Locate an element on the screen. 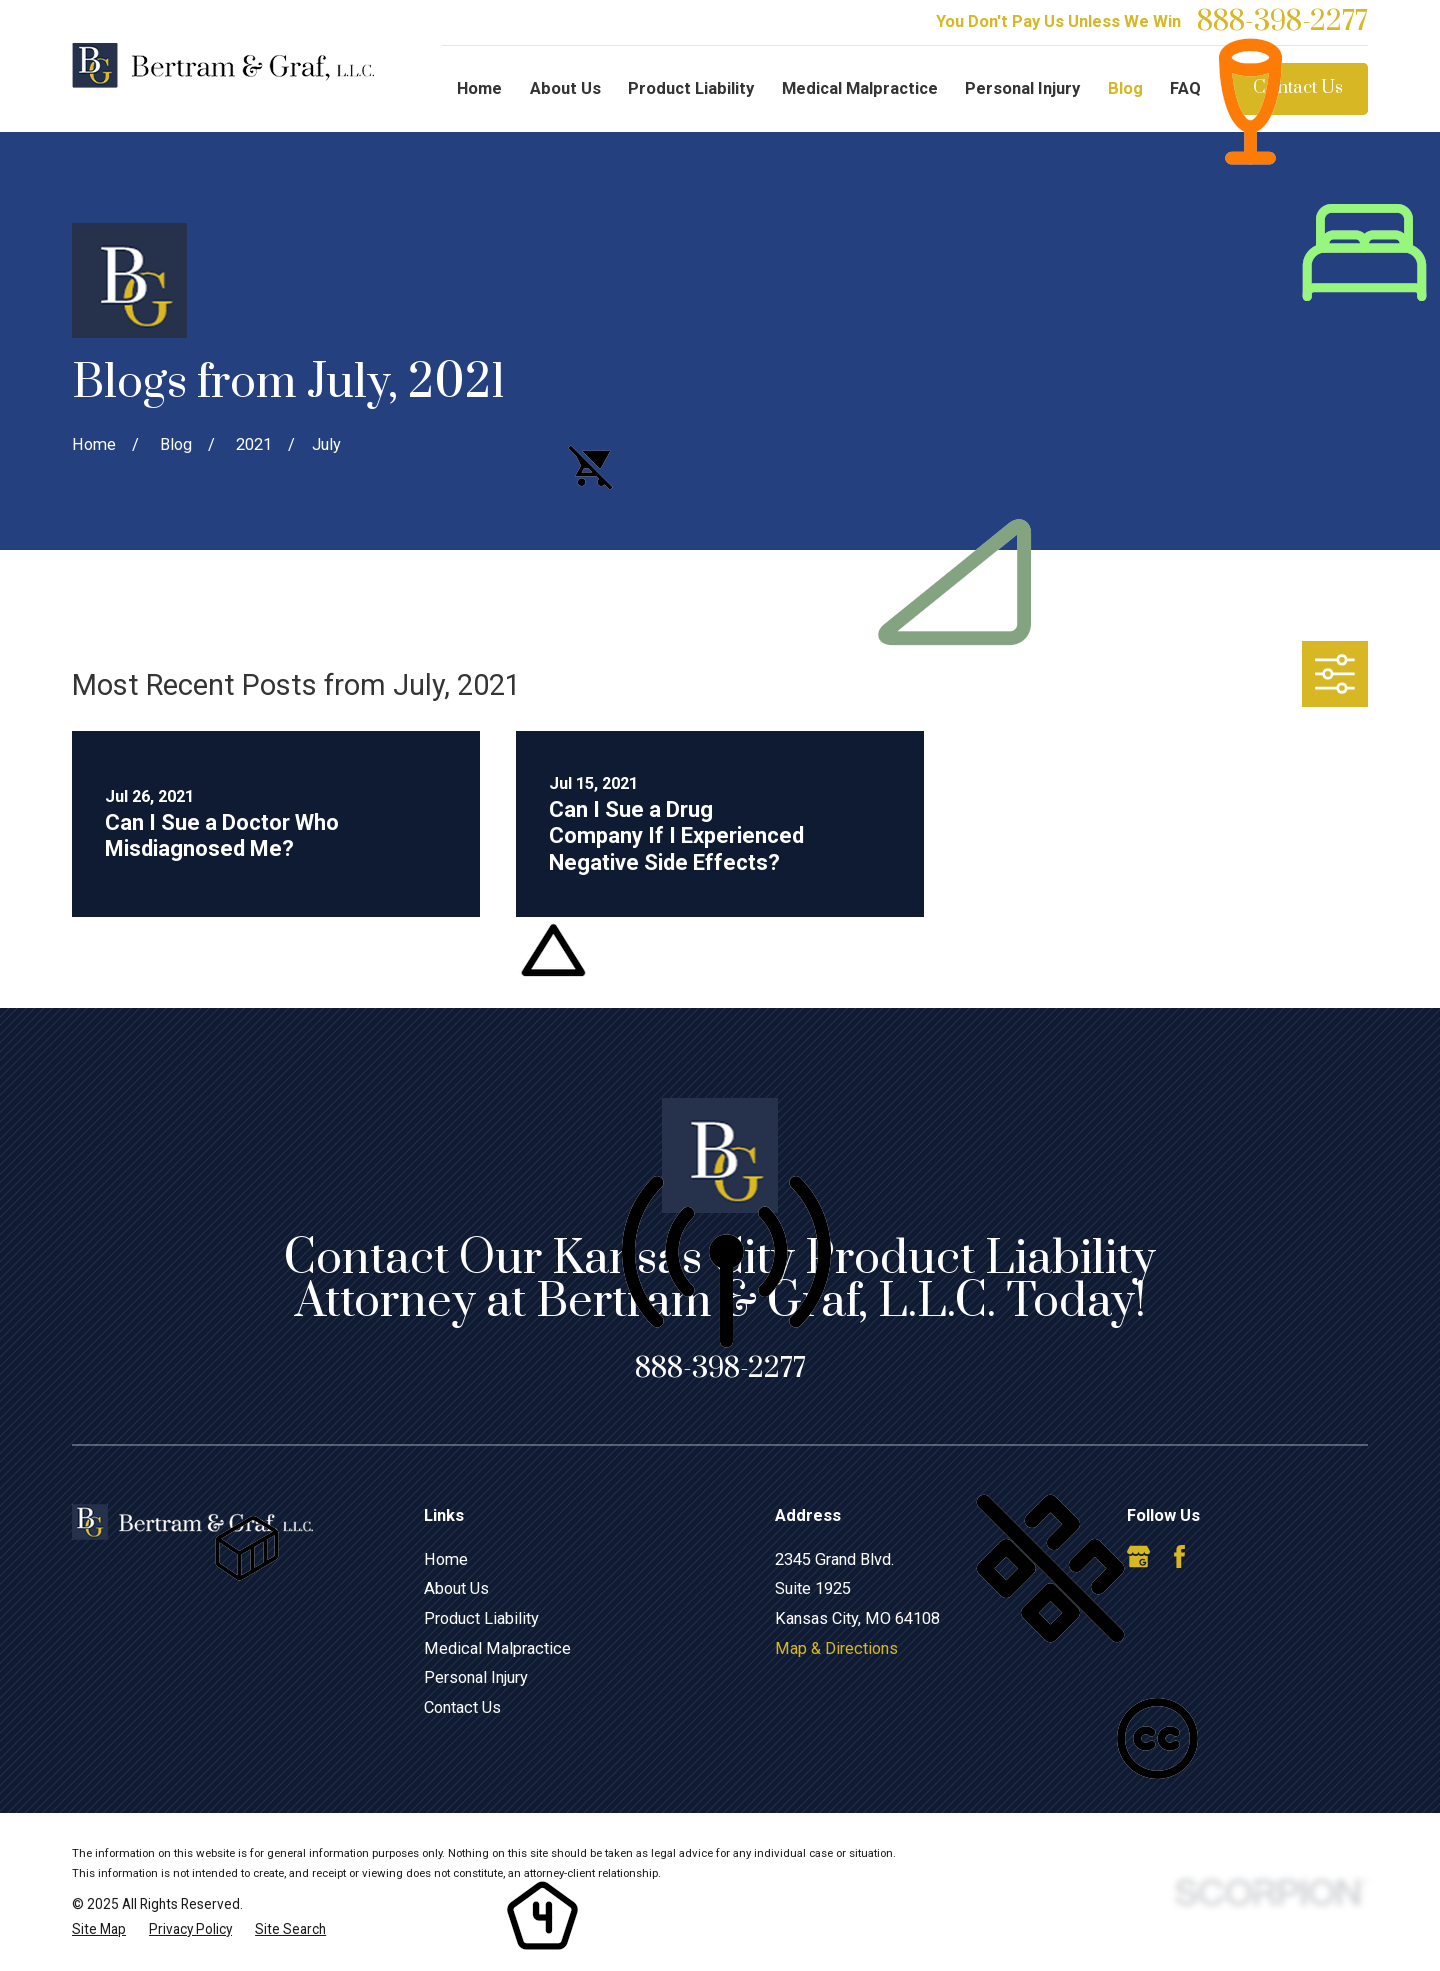  remove item from shopping cart is located at coordinates (591, 466).